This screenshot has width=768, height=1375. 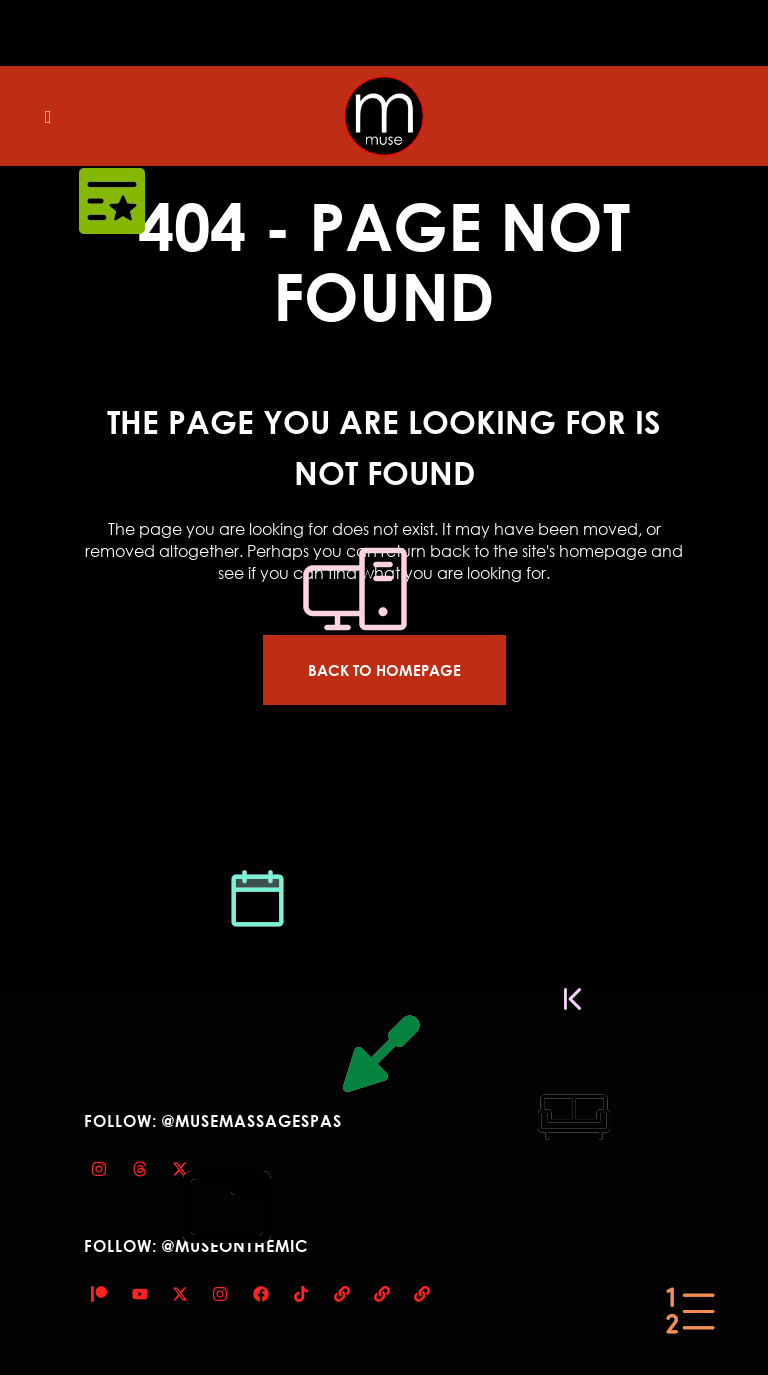 I want to click on browse furniture or home decor items, so click(x=574, y=1116).